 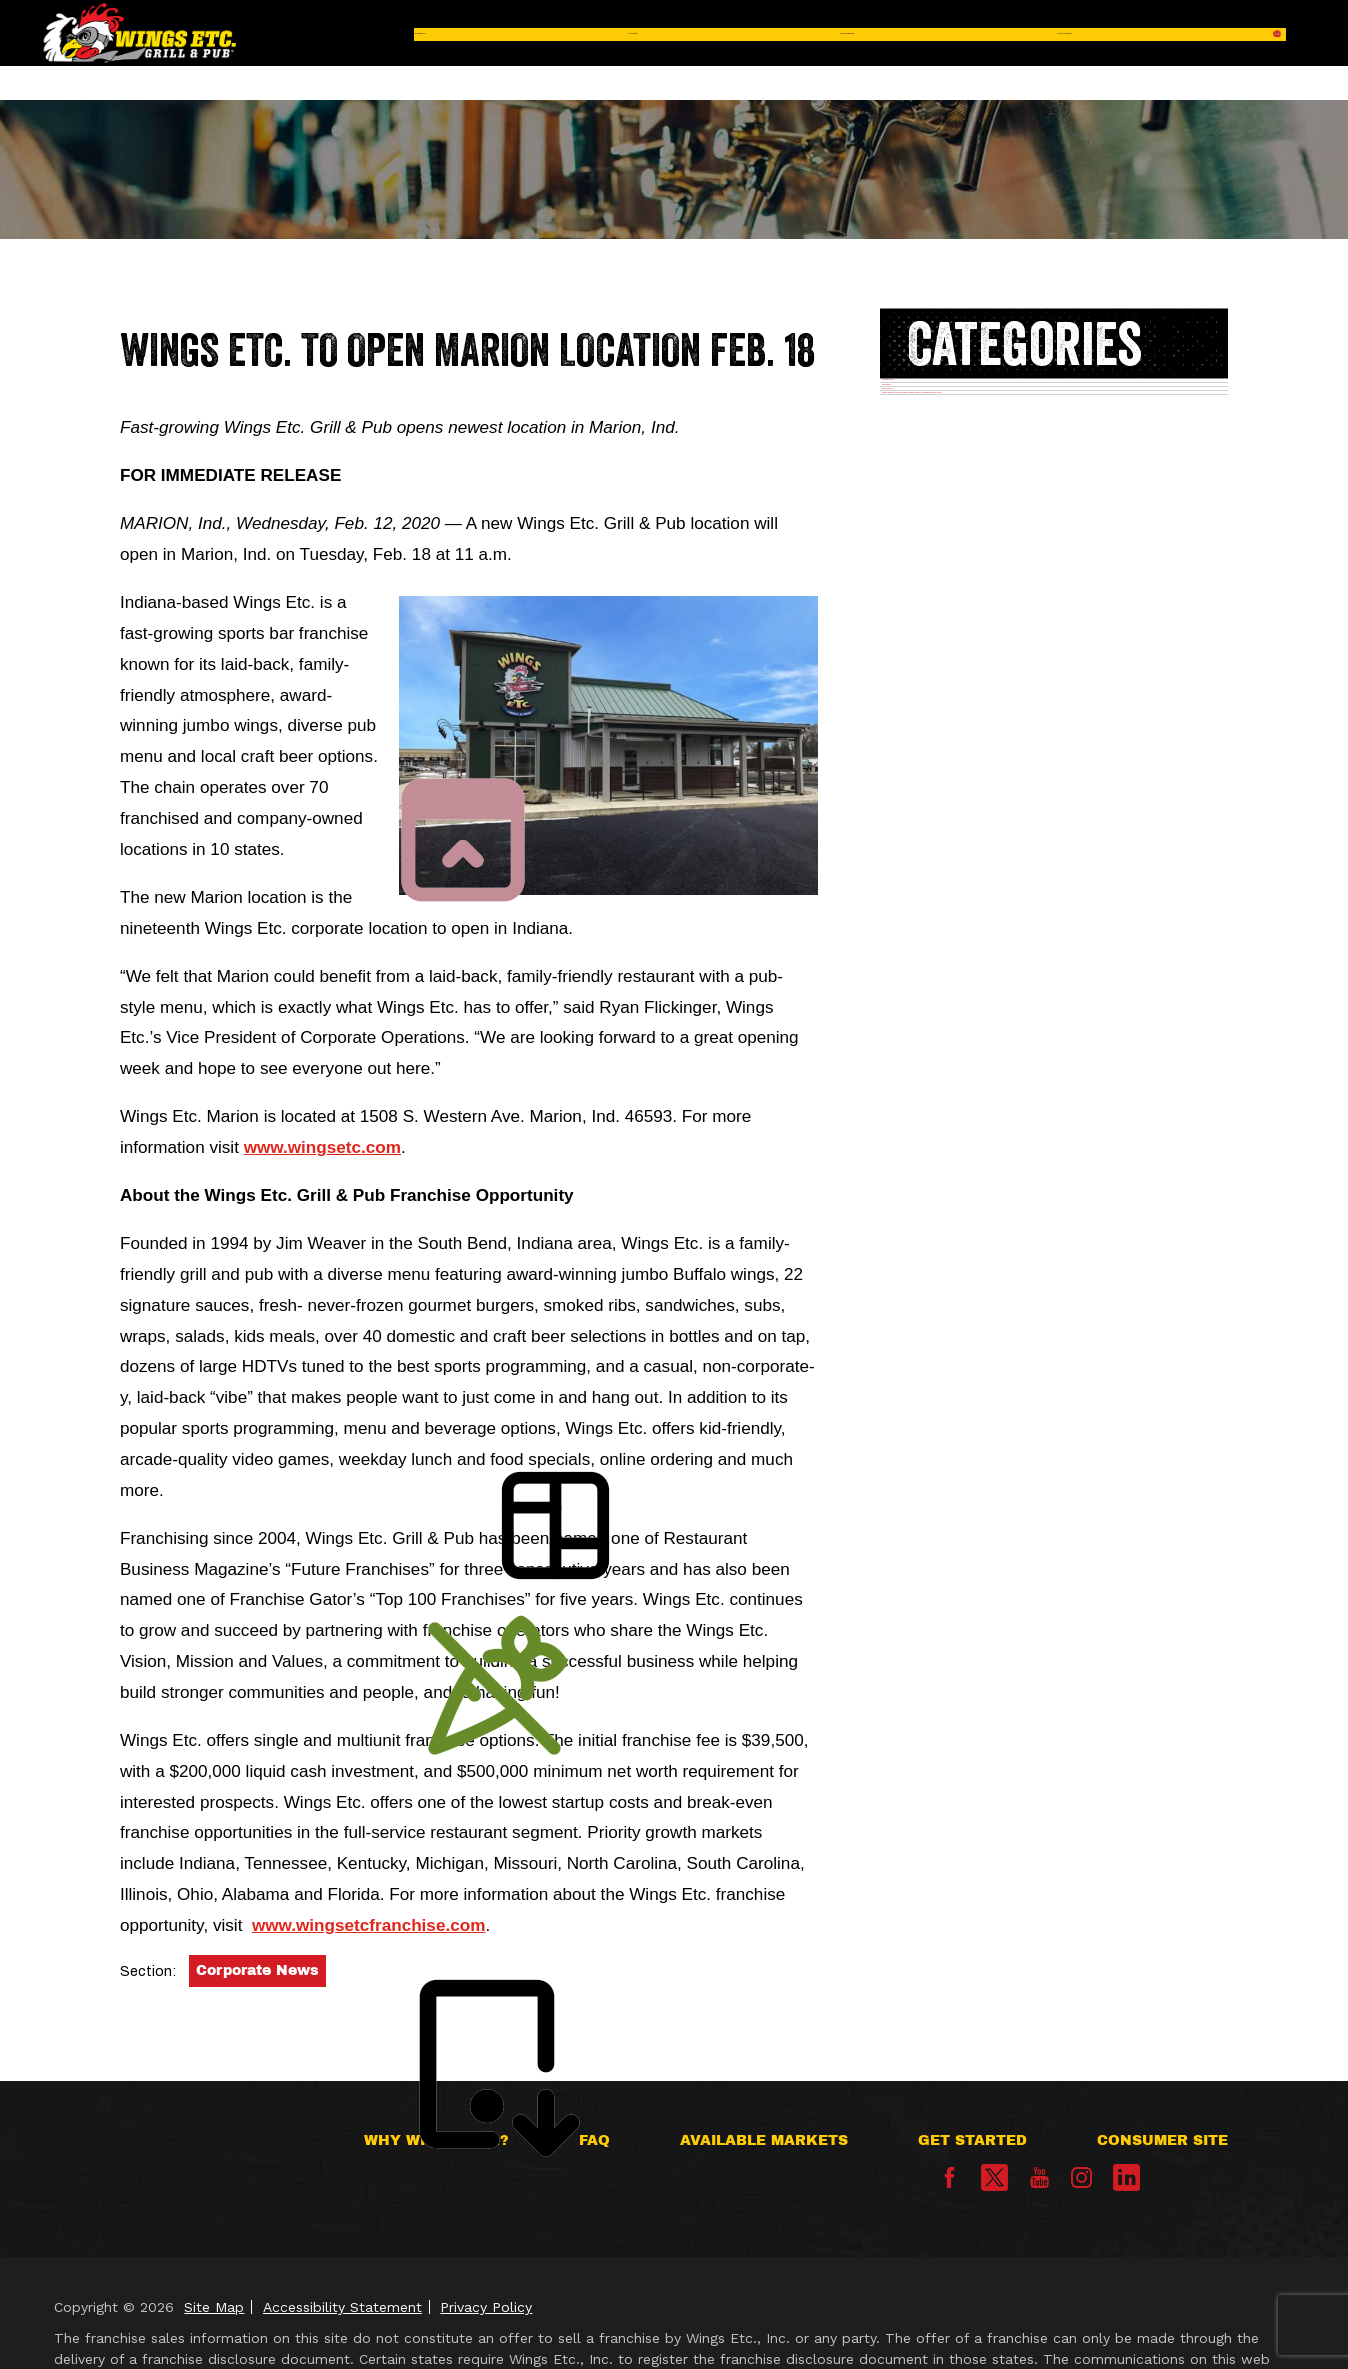 What do you see at coordinates (487, 2064) in the screenshot?
I see `download content to tablet` at bounding box center [487, 2064].